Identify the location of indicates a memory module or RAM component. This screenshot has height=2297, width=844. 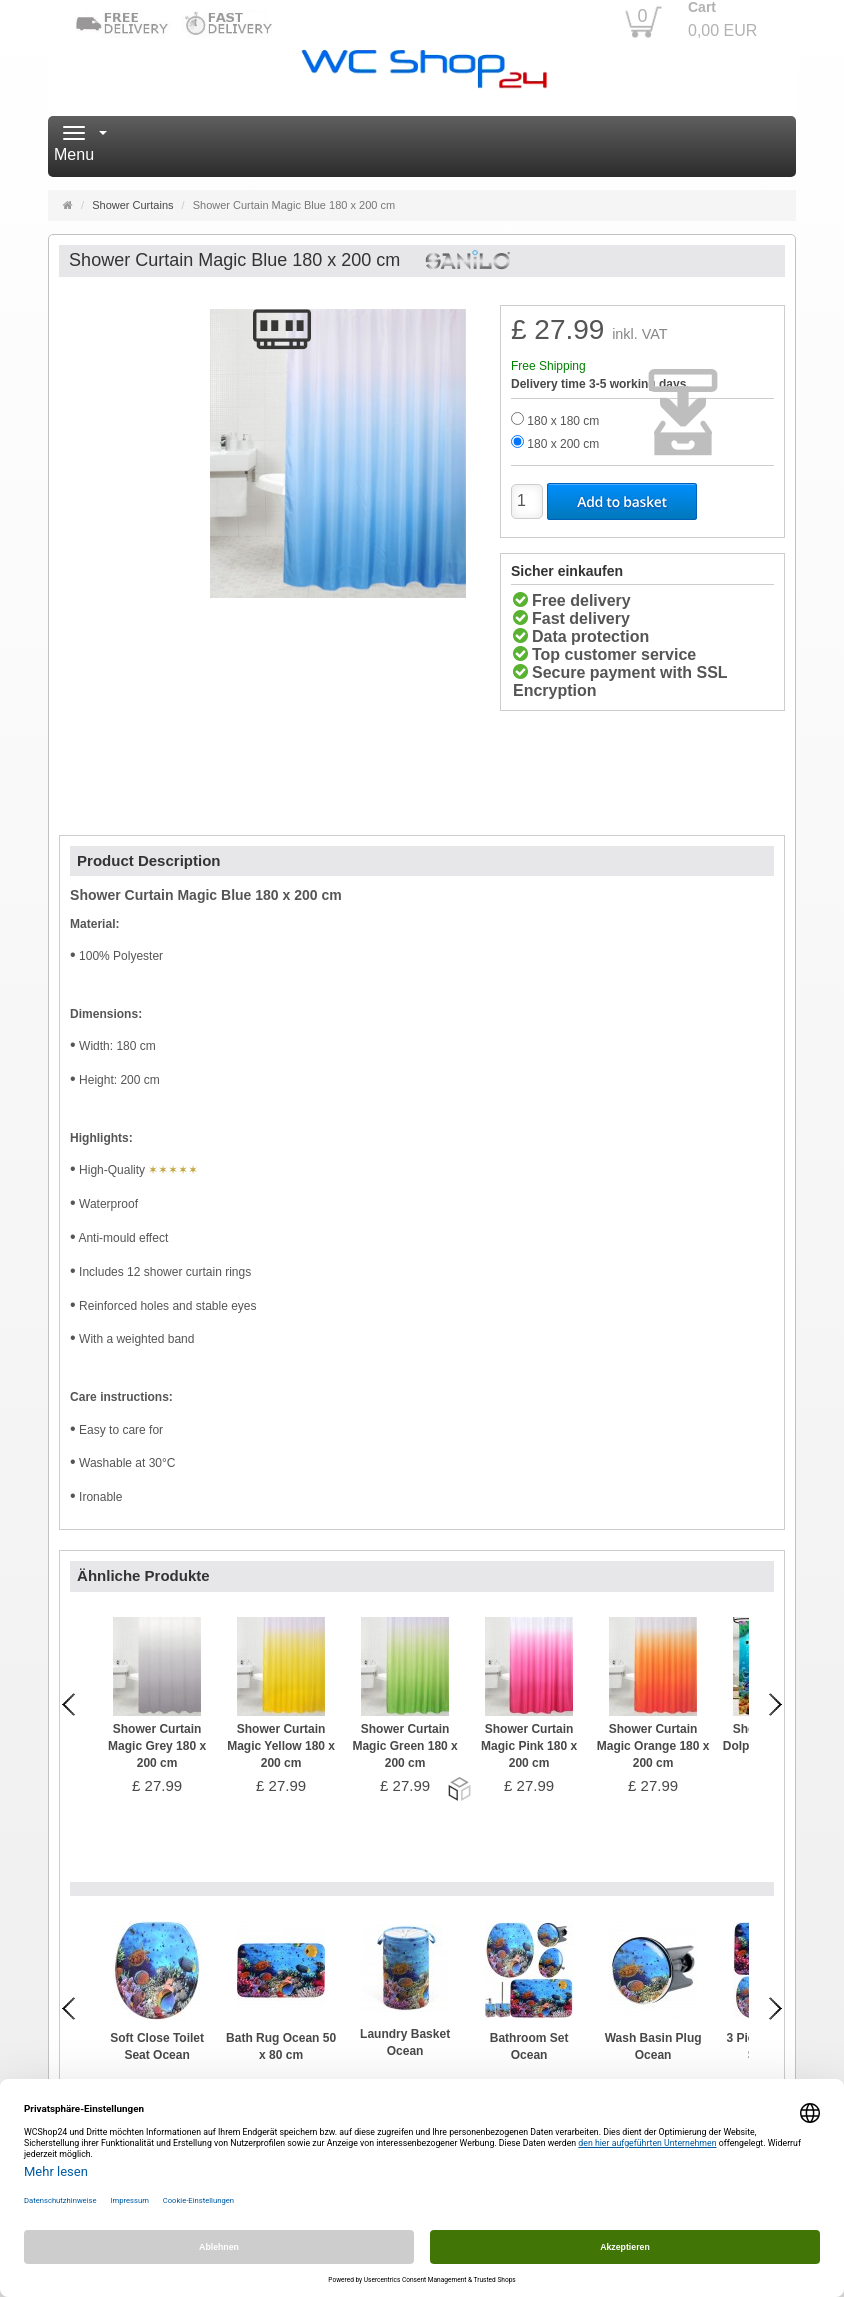
(282, 331).